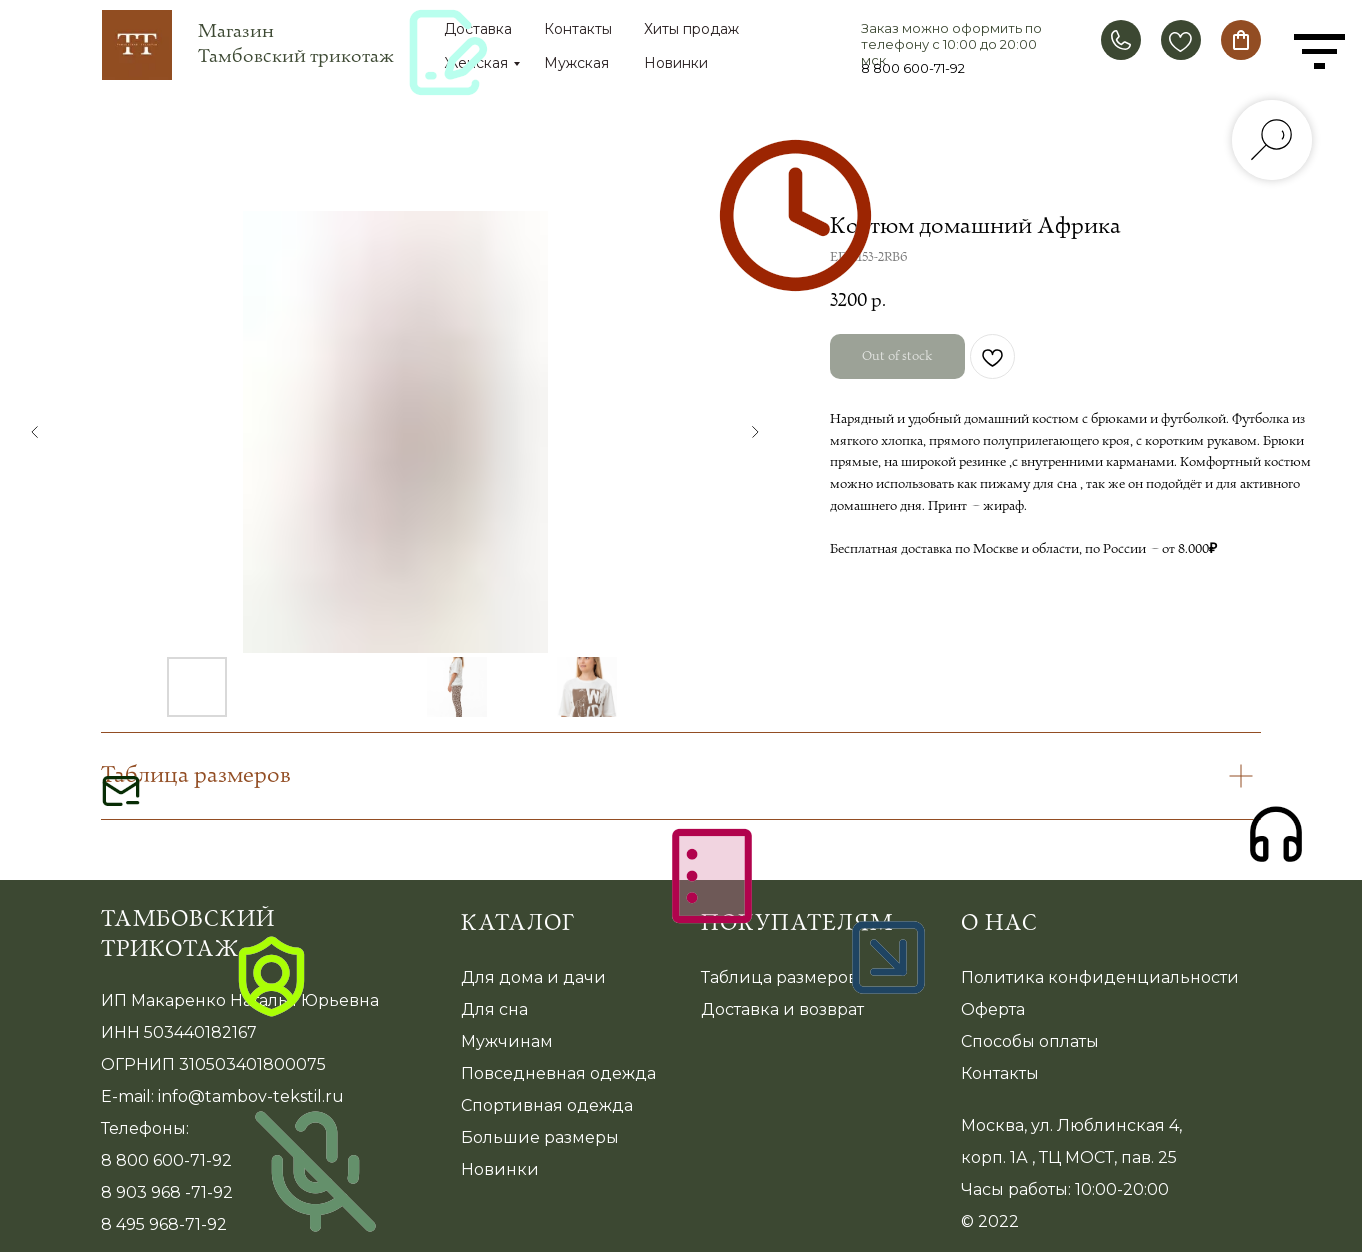  What do you see at coordinates (712, 876) in the screenshot?
I see `view or manage screenplay files` at bounding box center [712, 876].